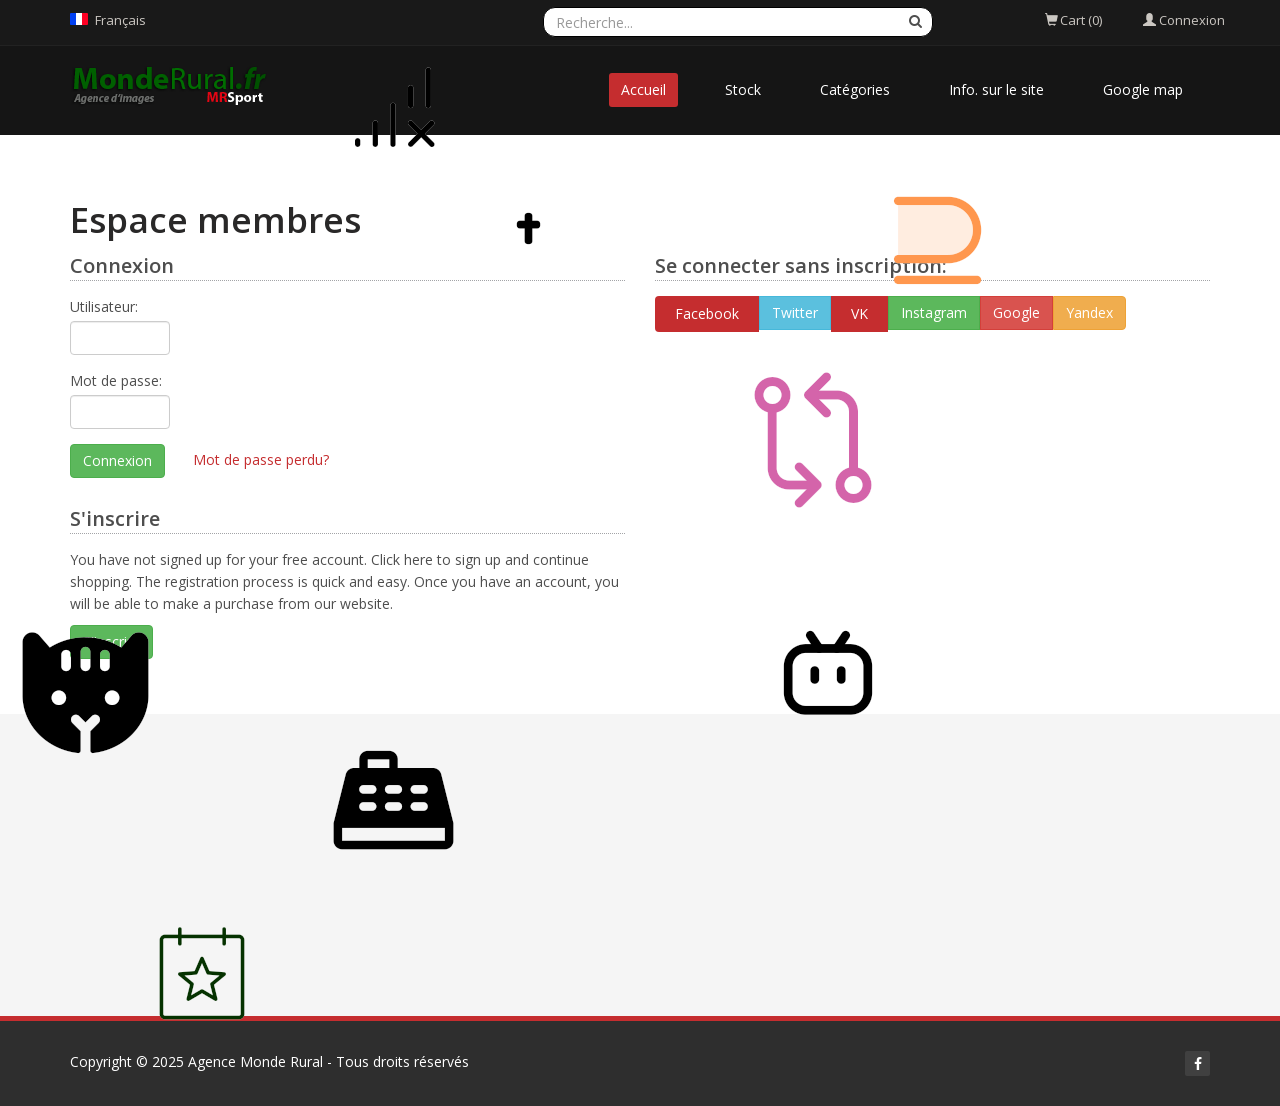 Image resolution: width=1280 pixels, height=1106 pixels. What do you see at coordinates (828, 675) in the screenshot?
I see `open bilibili video streaming app` at bounding box center [828, 675].